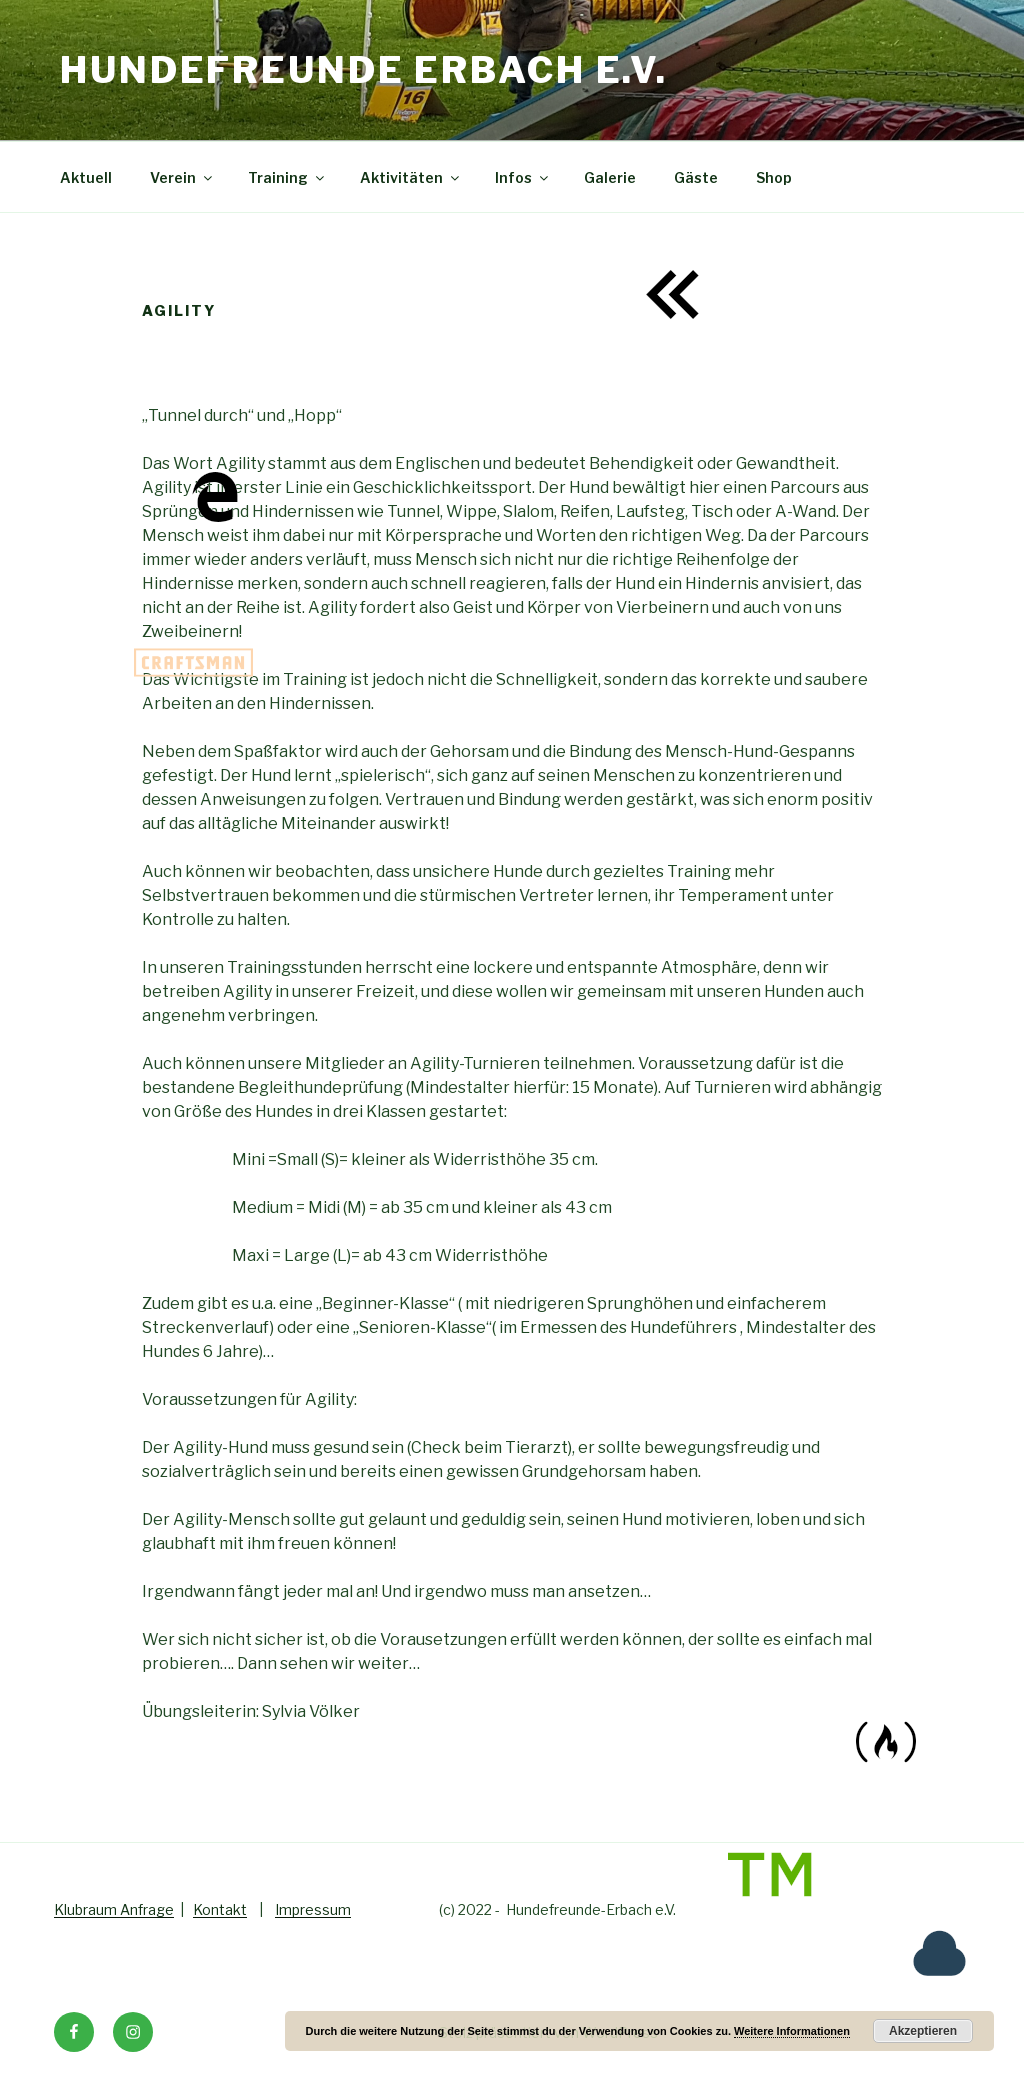 The height and width of the screenshot is (2081, 1024). Describe the element at coordinates (886, 1742) in the screenshot. I see `visit freeCodeCamp website` at that location.